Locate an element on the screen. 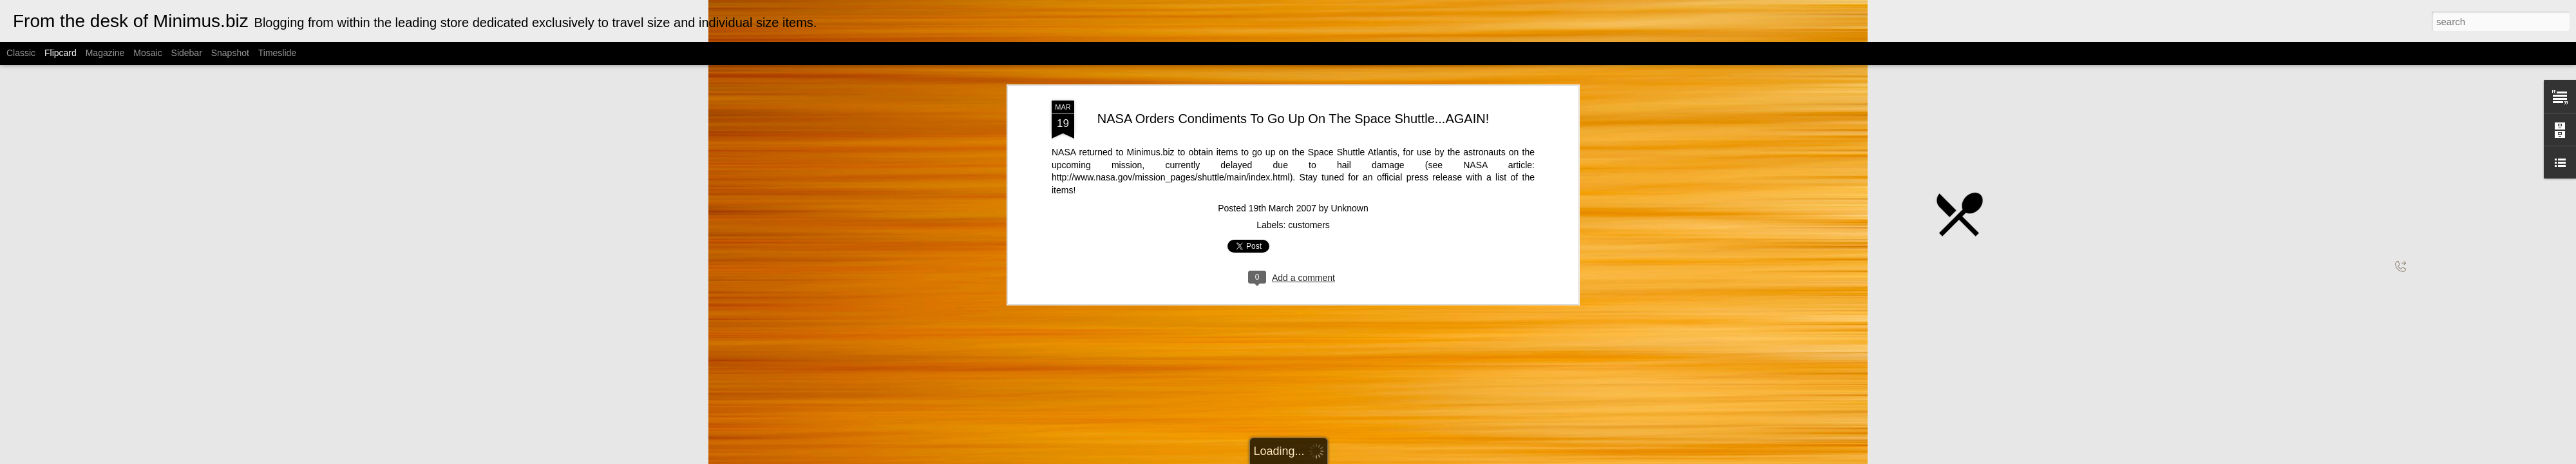  transfer an active call is located at coordinates (2401, 266).